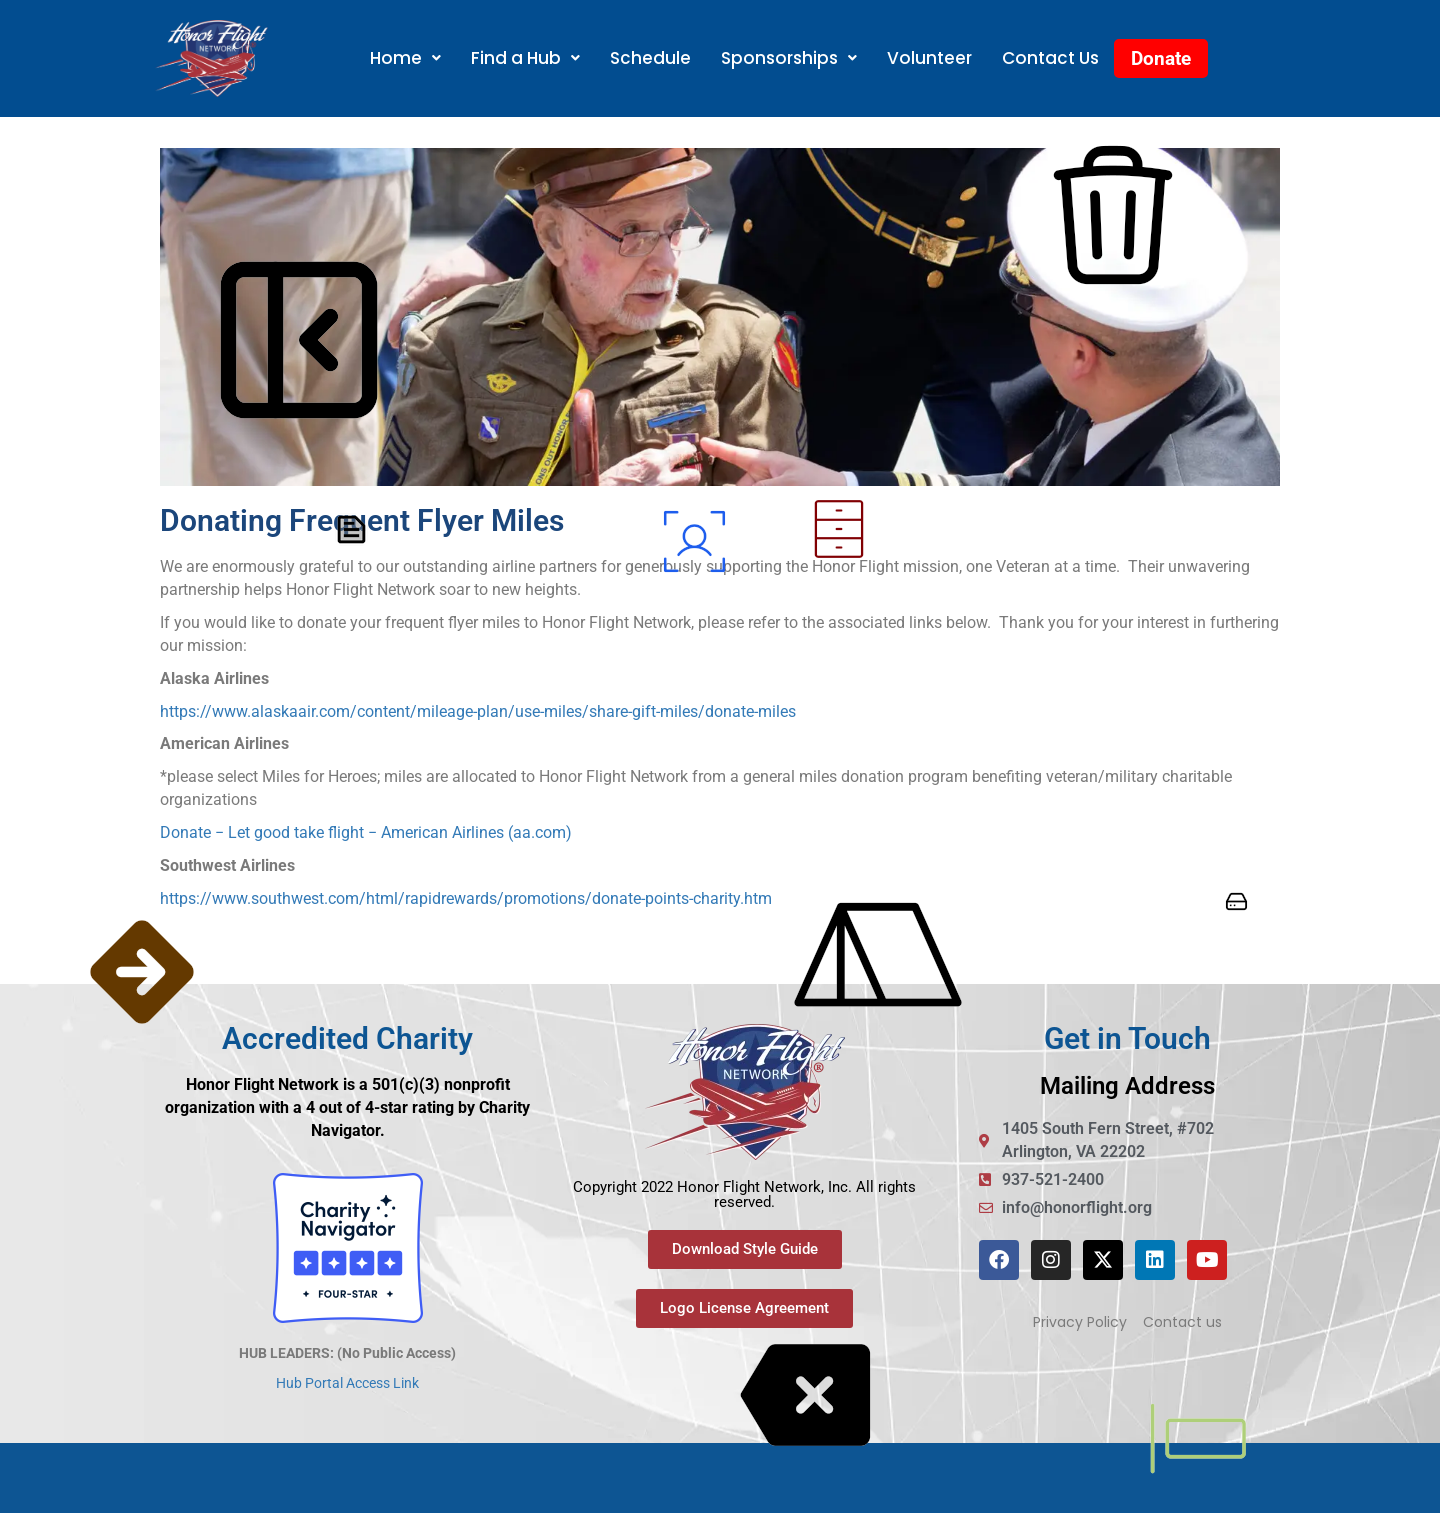 The height and width of the screenshot is (1534, 1440). What do you see at coordinates (1196, 1438) in the screenshot?
I see `align content to the left` at bounding box center [1196, 1438].